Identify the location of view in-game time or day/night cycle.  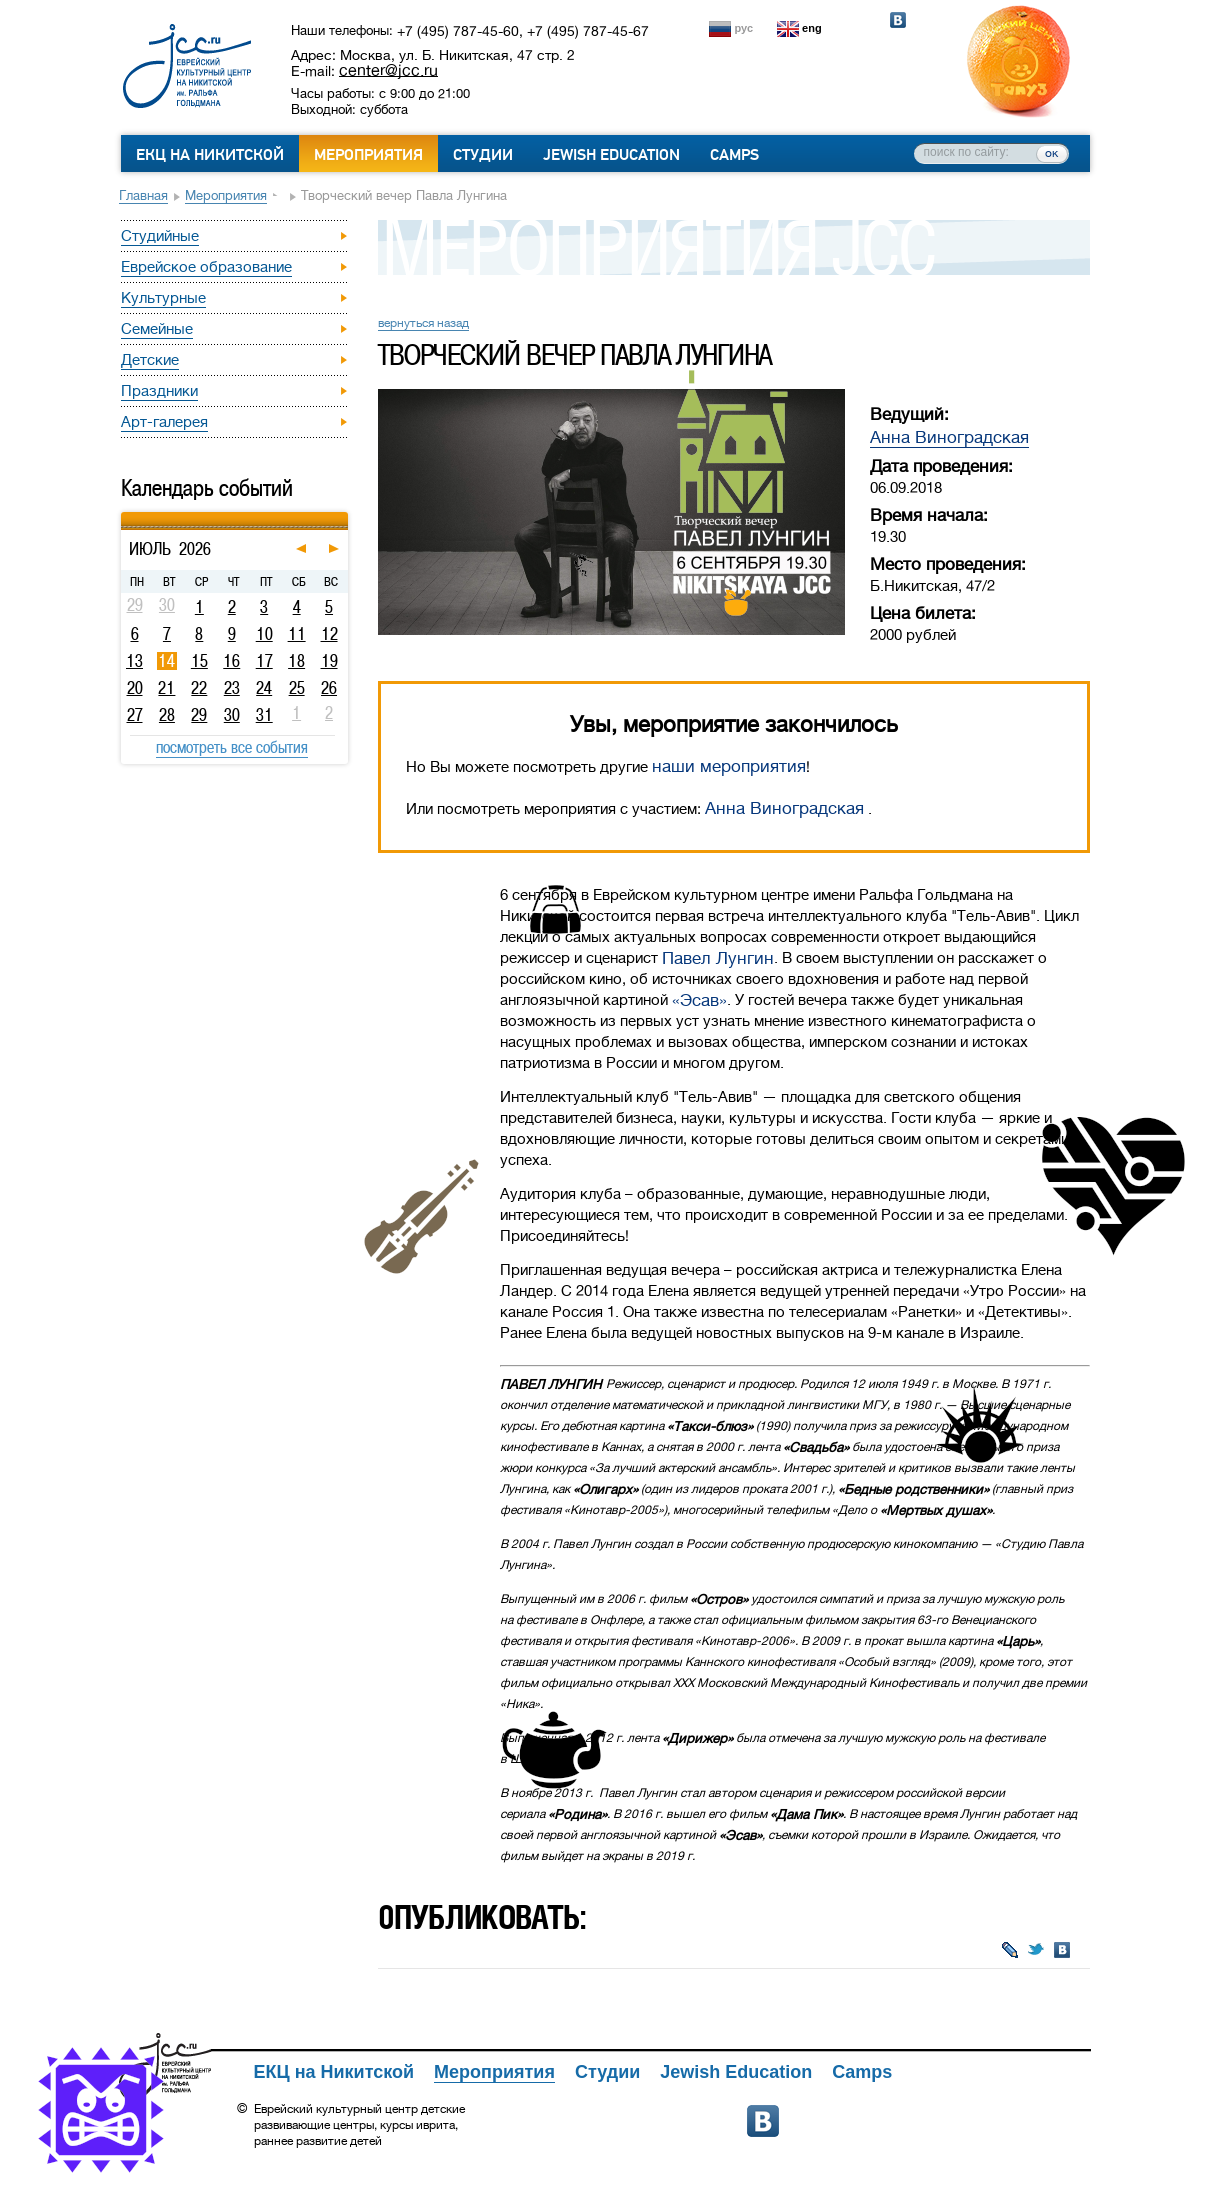
(979, 1423).